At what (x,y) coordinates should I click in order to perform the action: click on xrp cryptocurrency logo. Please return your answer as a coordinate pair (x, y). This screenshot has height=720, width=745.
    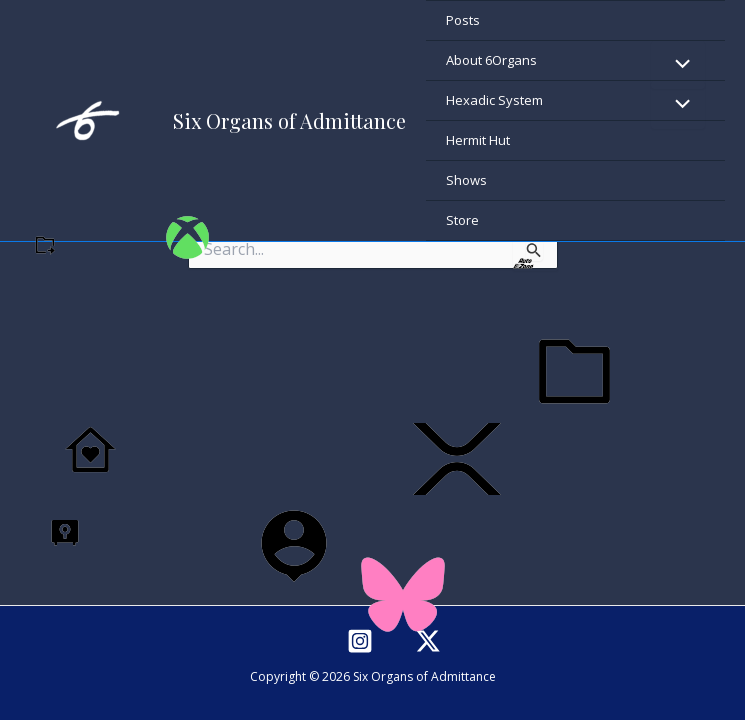
    Looking at the image, I should click on (457, 459).